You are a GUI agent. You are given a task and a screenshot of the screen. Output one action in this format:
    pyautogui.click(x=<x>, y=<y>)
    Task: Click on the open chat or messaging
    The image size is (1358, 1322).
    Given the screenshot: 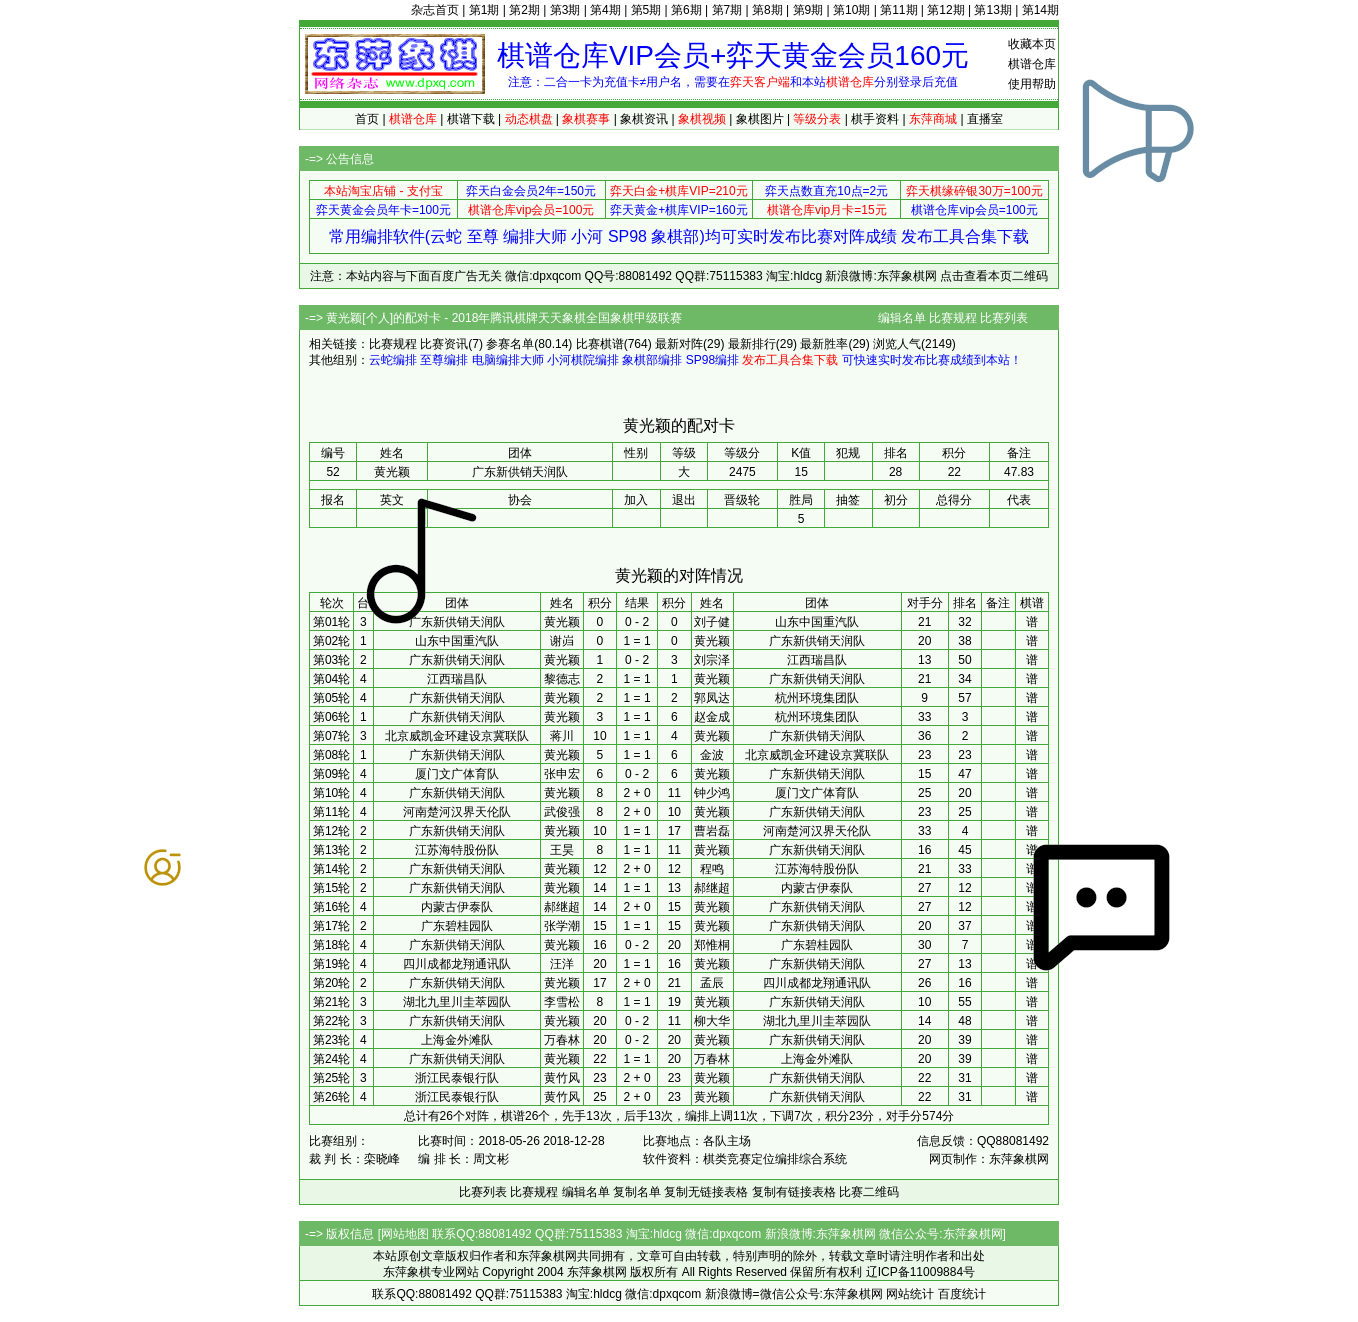 What is the action you would take?
    pyautogui.click(x=1101, y=897)
    